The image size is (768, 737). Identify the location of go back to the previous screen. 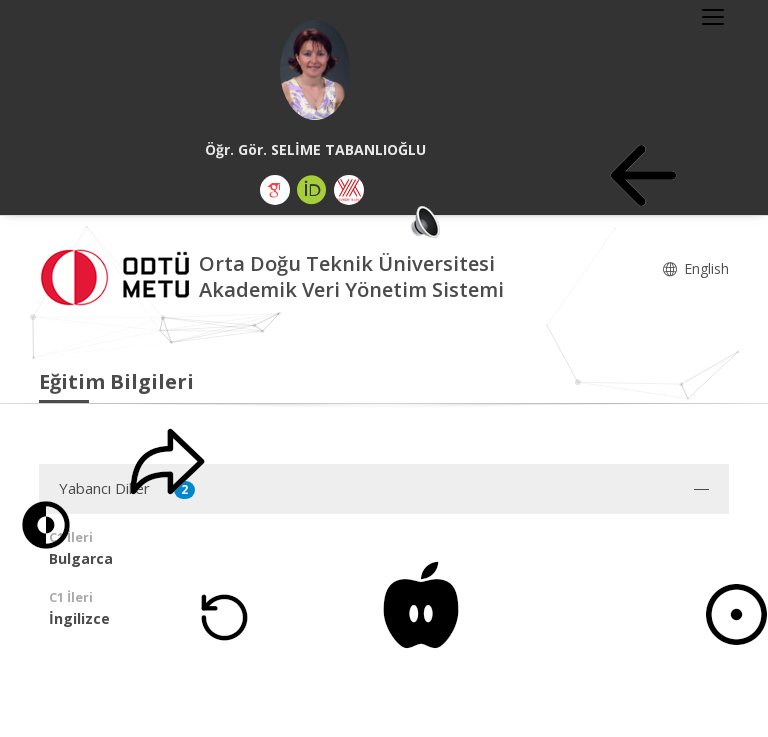
(643, 175).